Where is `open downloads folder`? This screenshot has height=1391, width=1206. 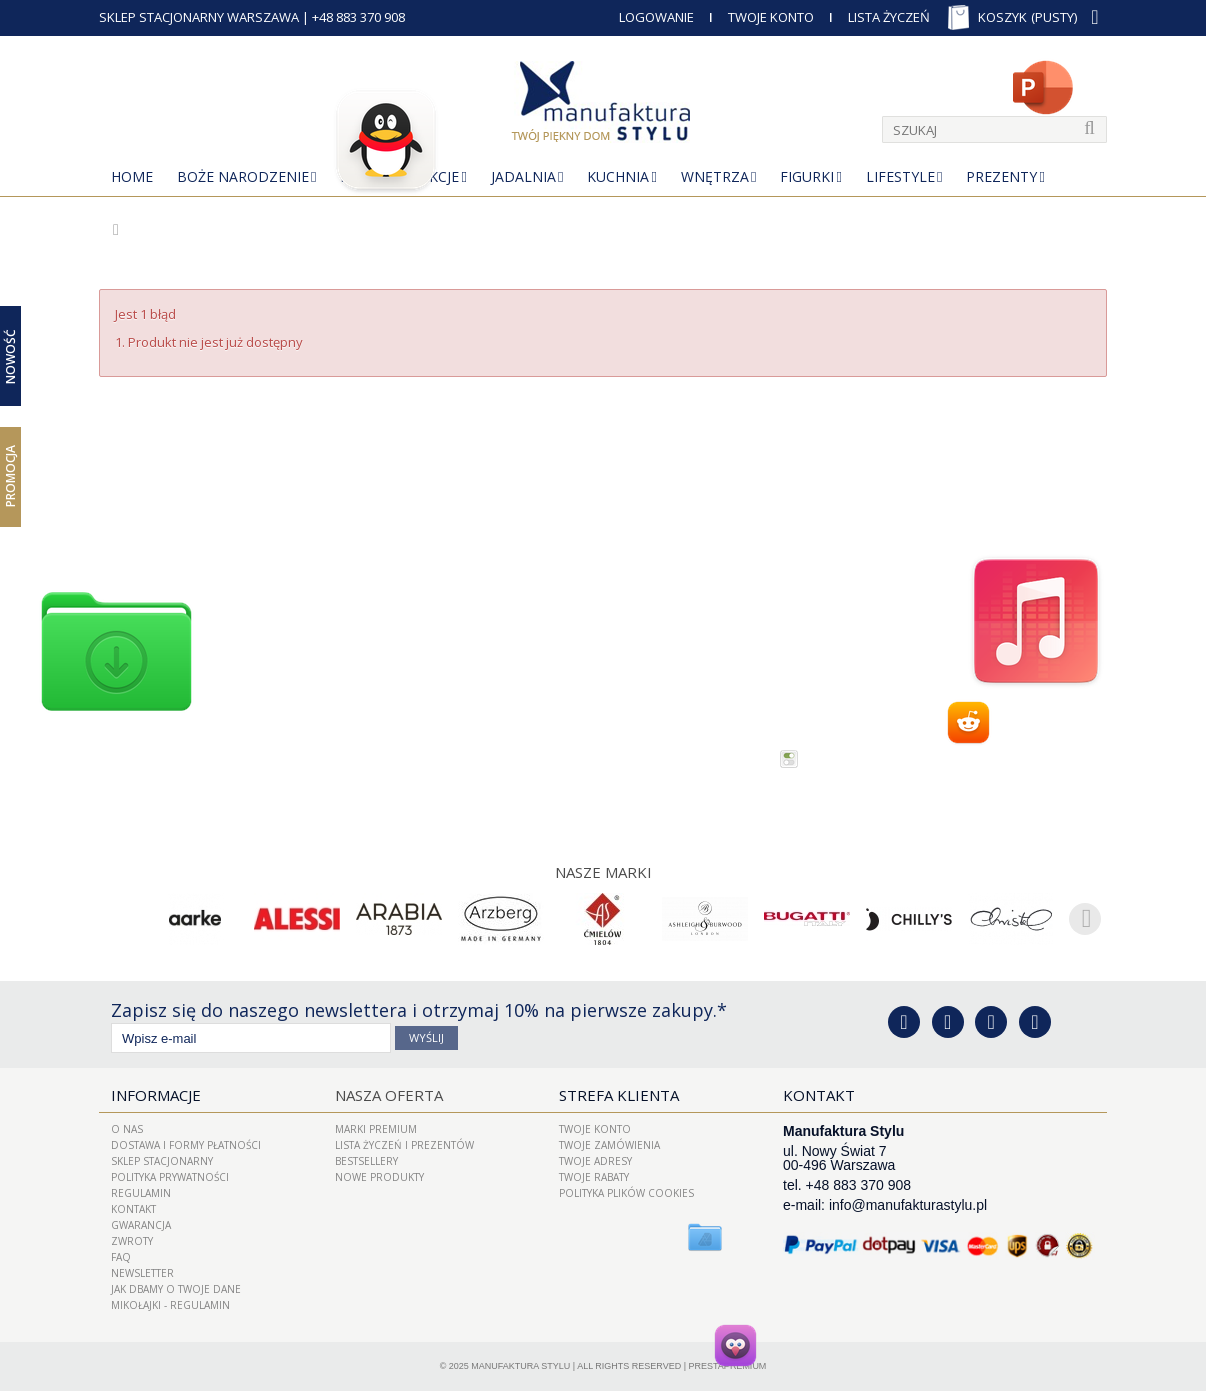
open downloads folder is located at coordinates (116, 651).